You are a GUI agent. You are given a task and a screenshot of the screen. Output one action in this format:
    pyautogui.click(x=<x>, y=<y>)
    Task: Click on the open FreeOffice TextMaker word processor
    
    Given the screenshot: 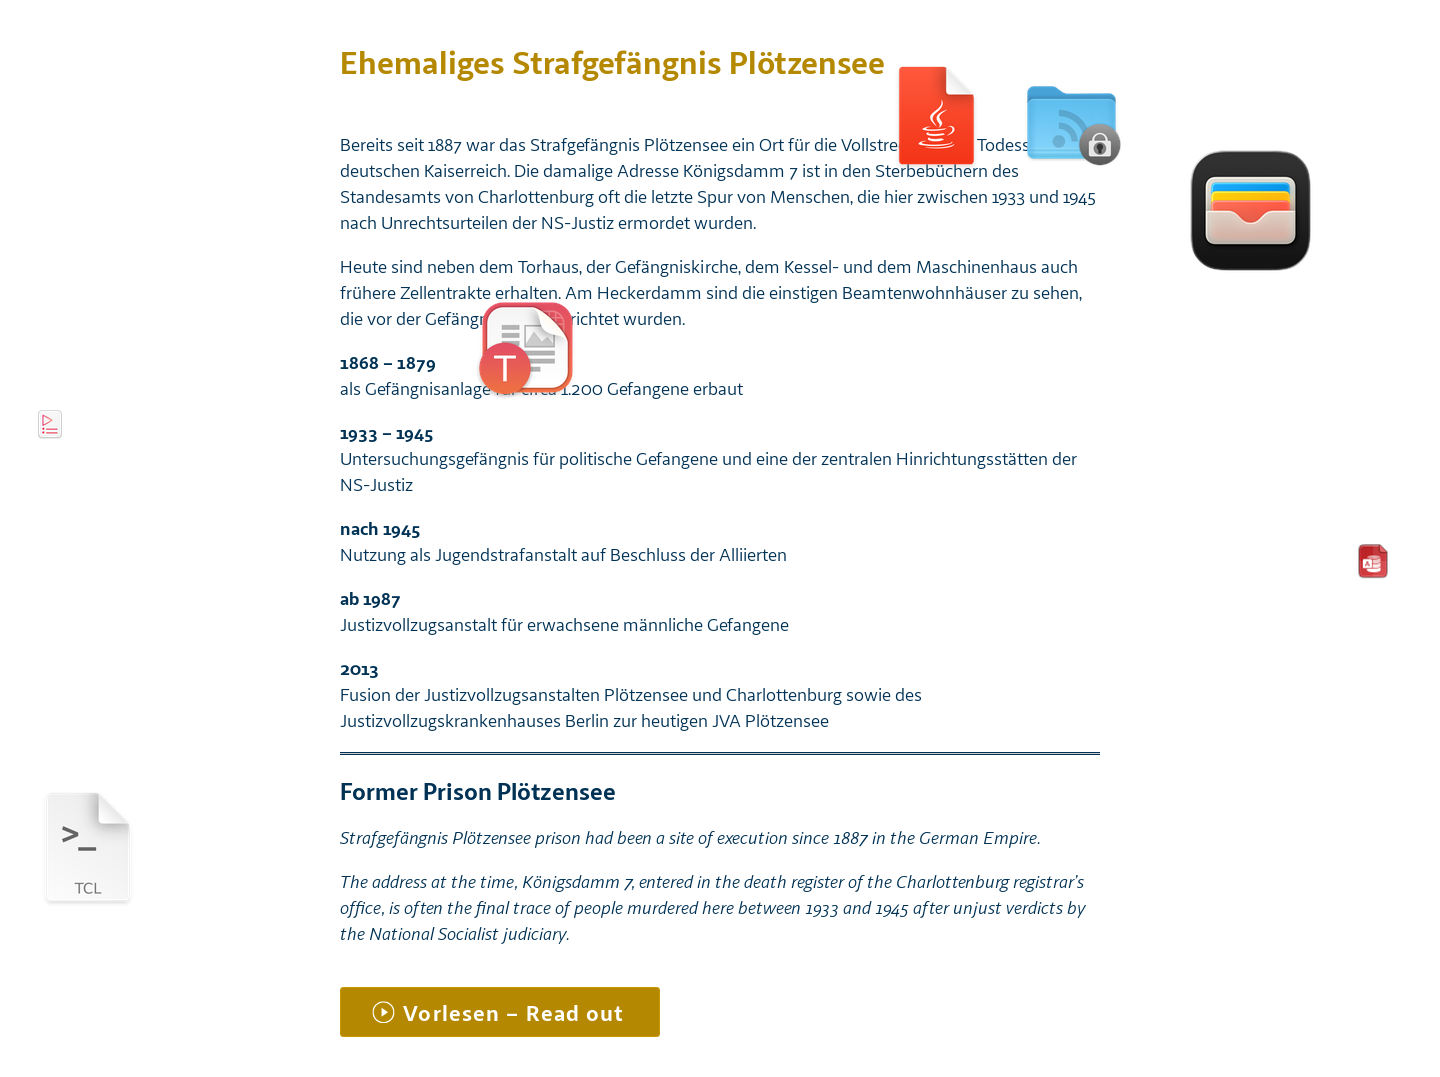 What is the action you would take?
    pyautogui.click(x=527, y=347)
    